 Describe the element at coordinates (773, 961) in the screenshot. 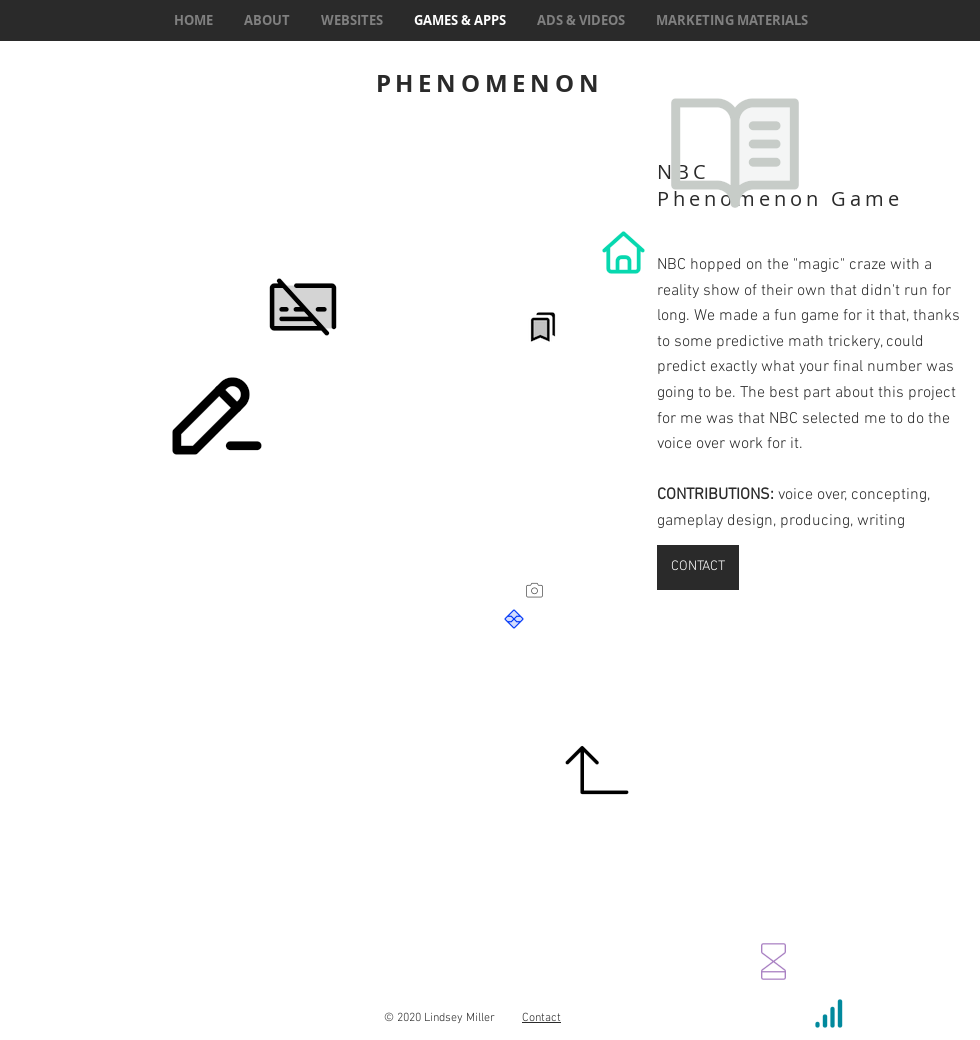

I see `indicates time is running low` at that location.